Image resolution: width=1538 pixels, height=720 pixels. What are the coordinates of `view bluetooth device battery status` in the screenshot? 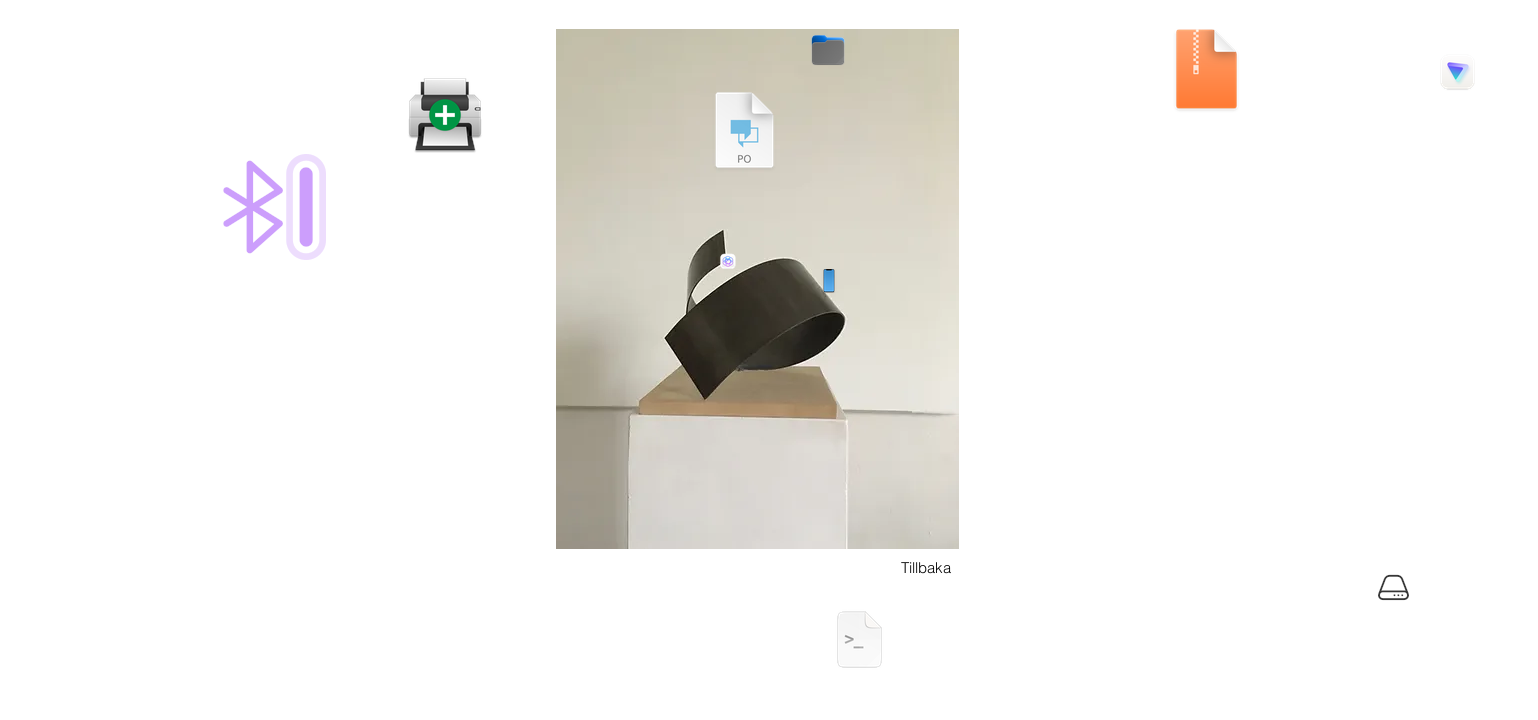 It's located at (273, 207).